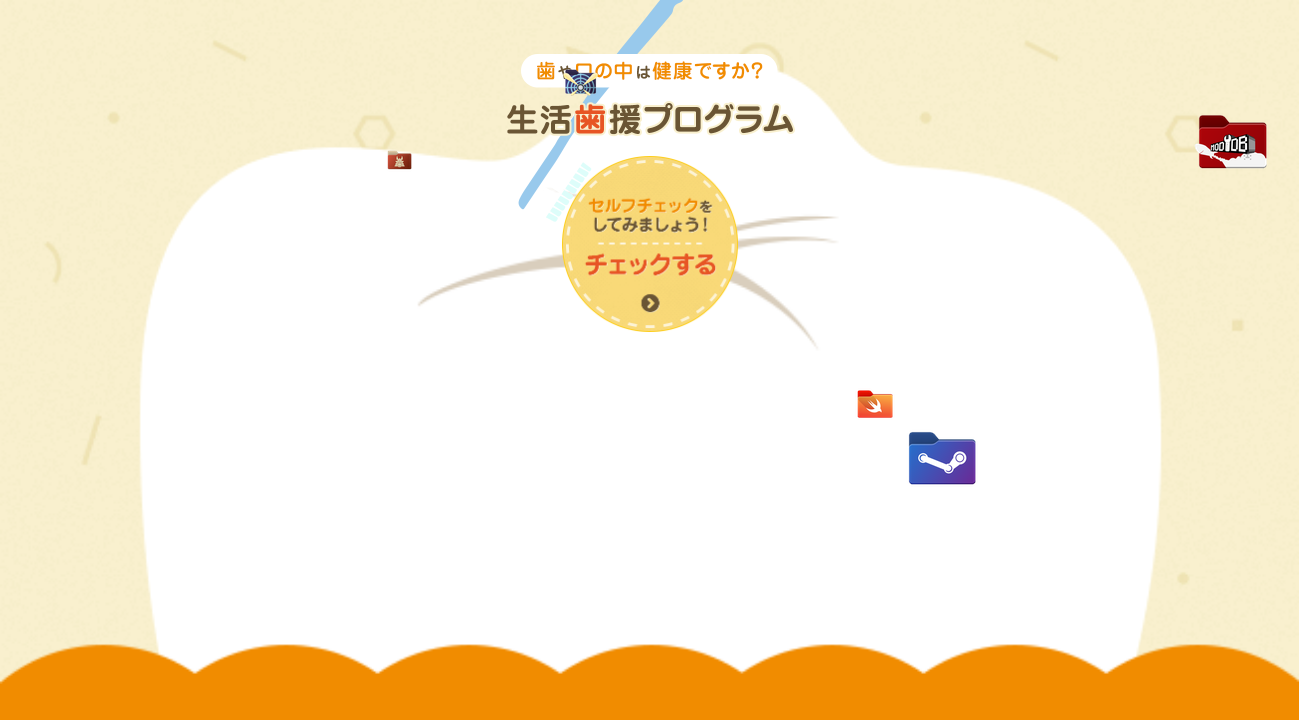 The height and width of the screenshot is (720, 1299). What do you see at coordinates (942, 460) in the screenshot?
I see `open your steam games folder` at bounding box center [942, 460].